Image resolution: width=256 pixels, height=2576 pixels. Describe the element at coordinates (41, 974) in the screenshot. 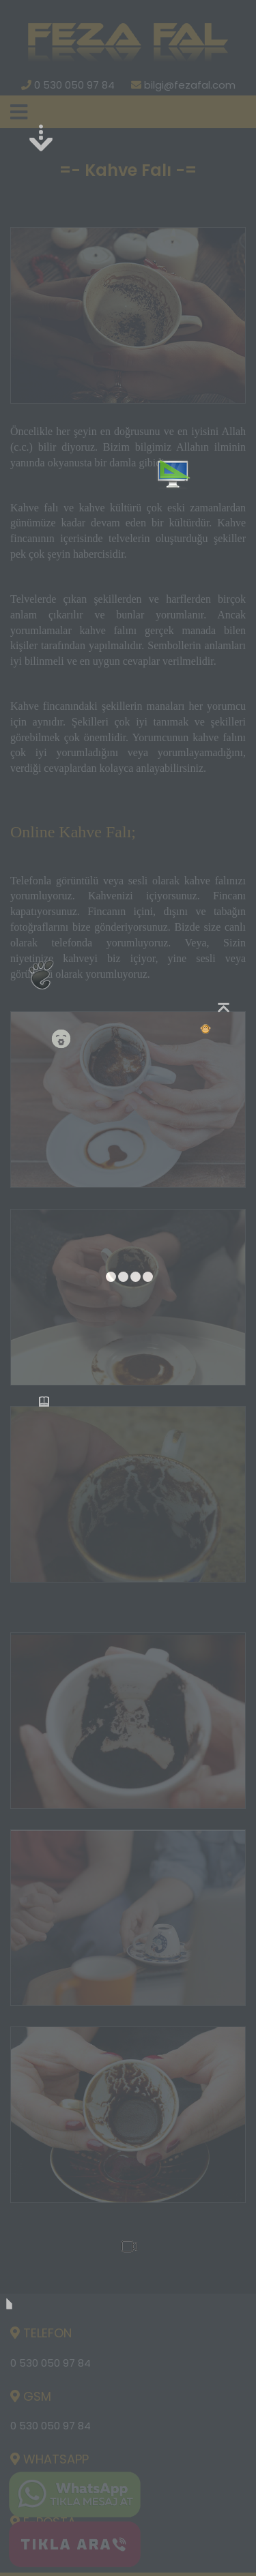

I see `access the GNOME desktop home or start menu` at that location.